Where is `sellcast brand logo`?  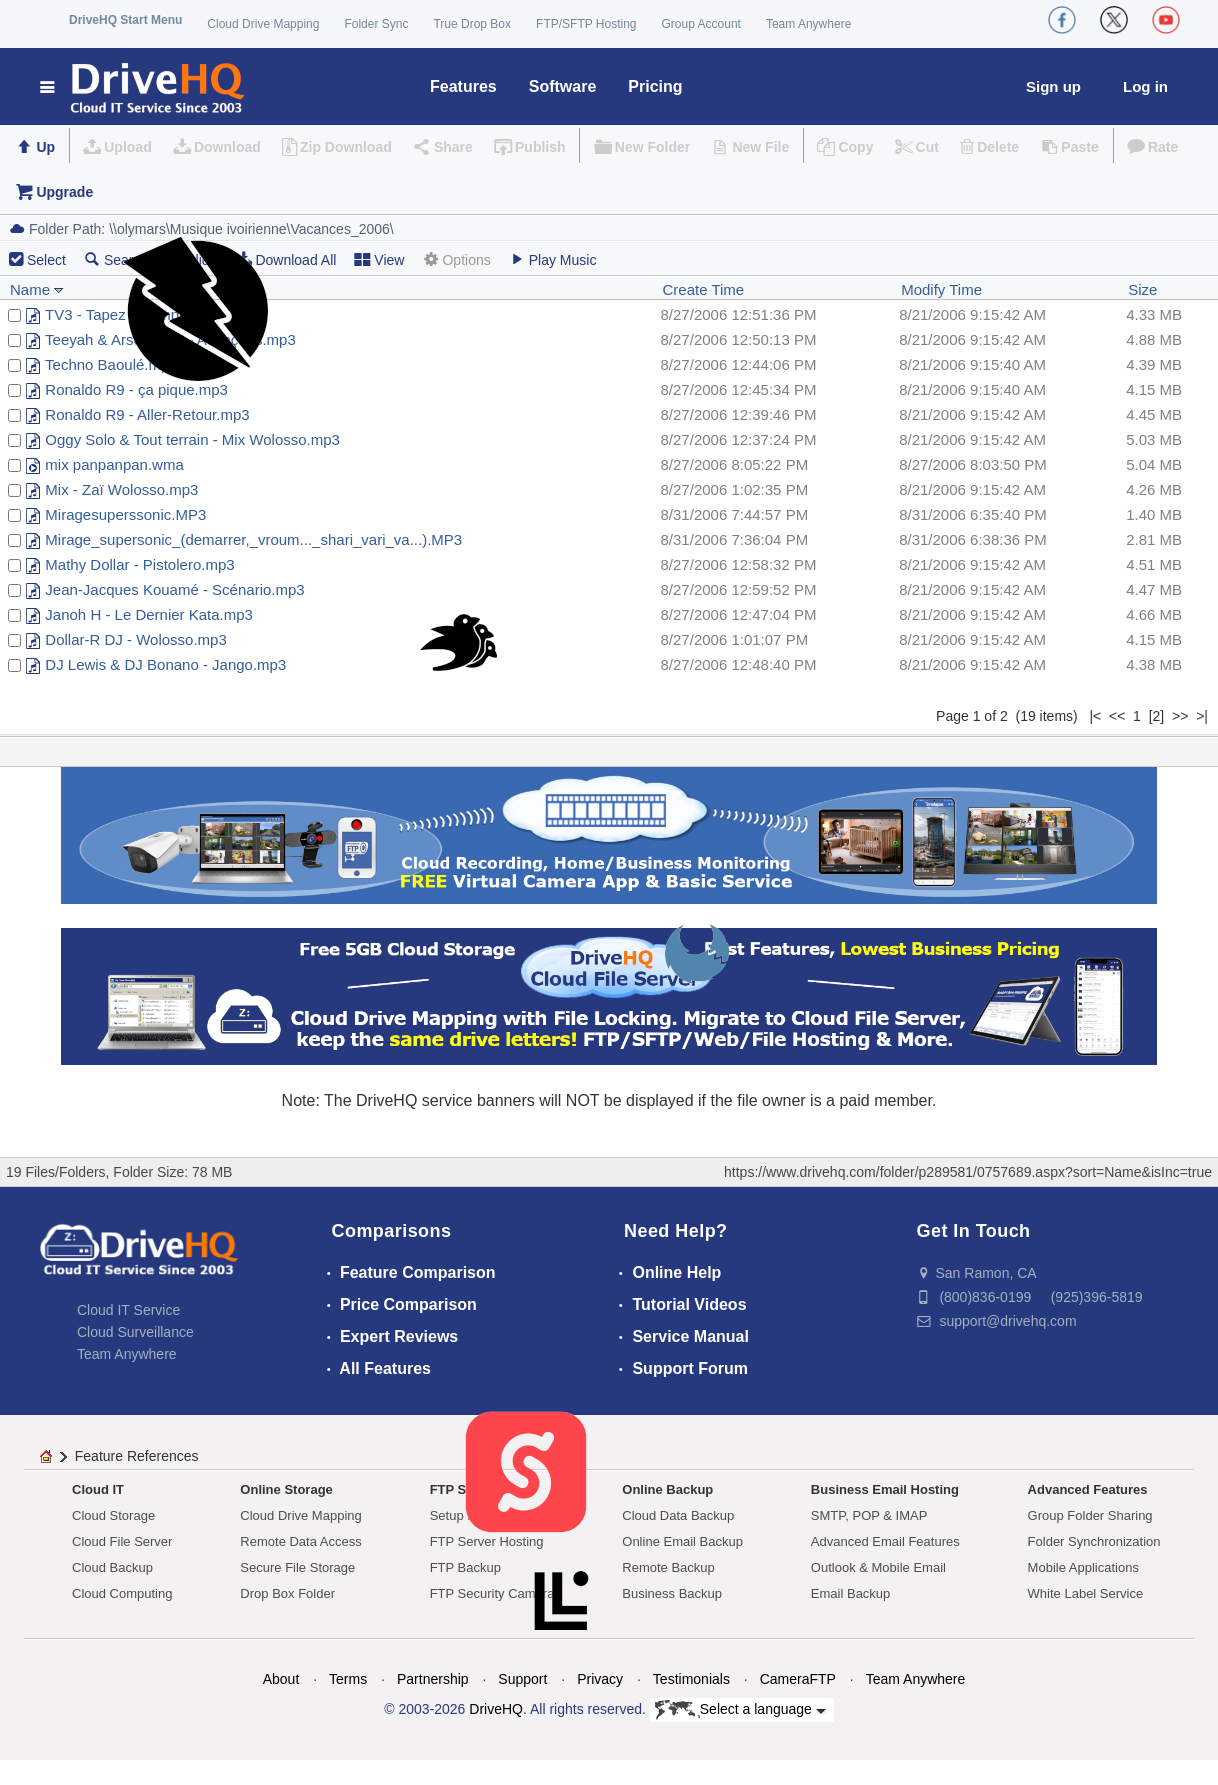 sellcast brand logo is located at coordinates (526, 1472).